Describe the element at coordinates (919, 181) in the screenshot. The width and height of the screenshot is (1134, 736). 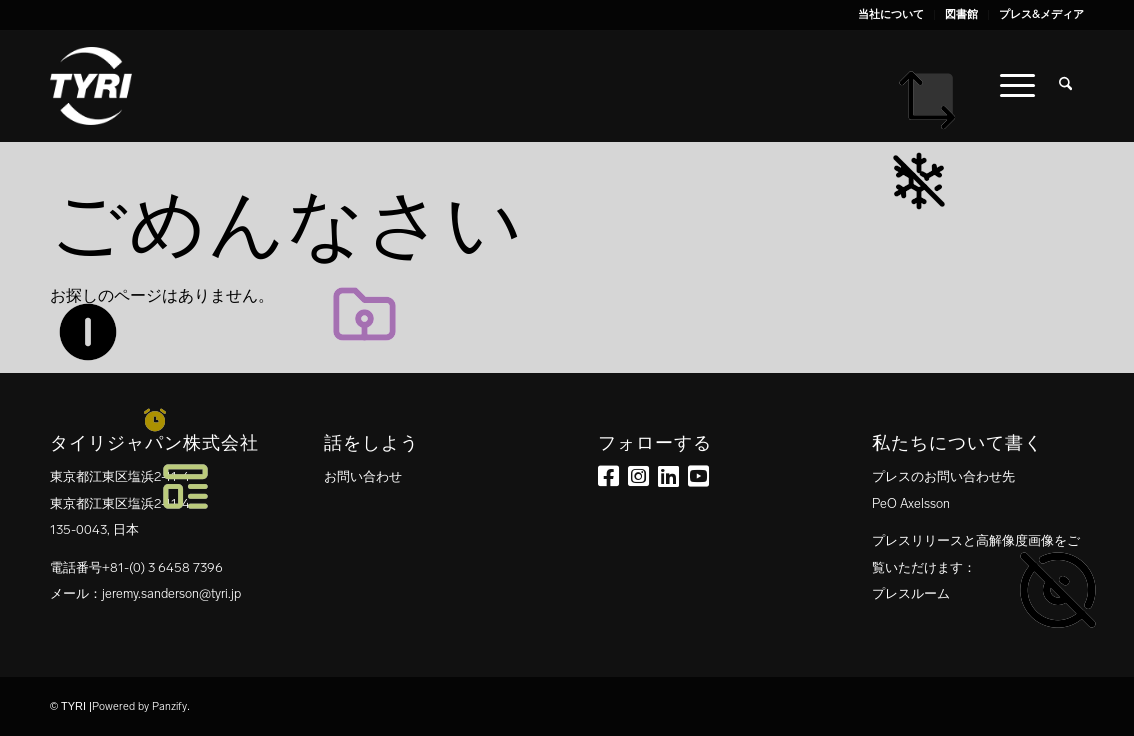
I see `disable cooling or air conditioning mode` at that location.